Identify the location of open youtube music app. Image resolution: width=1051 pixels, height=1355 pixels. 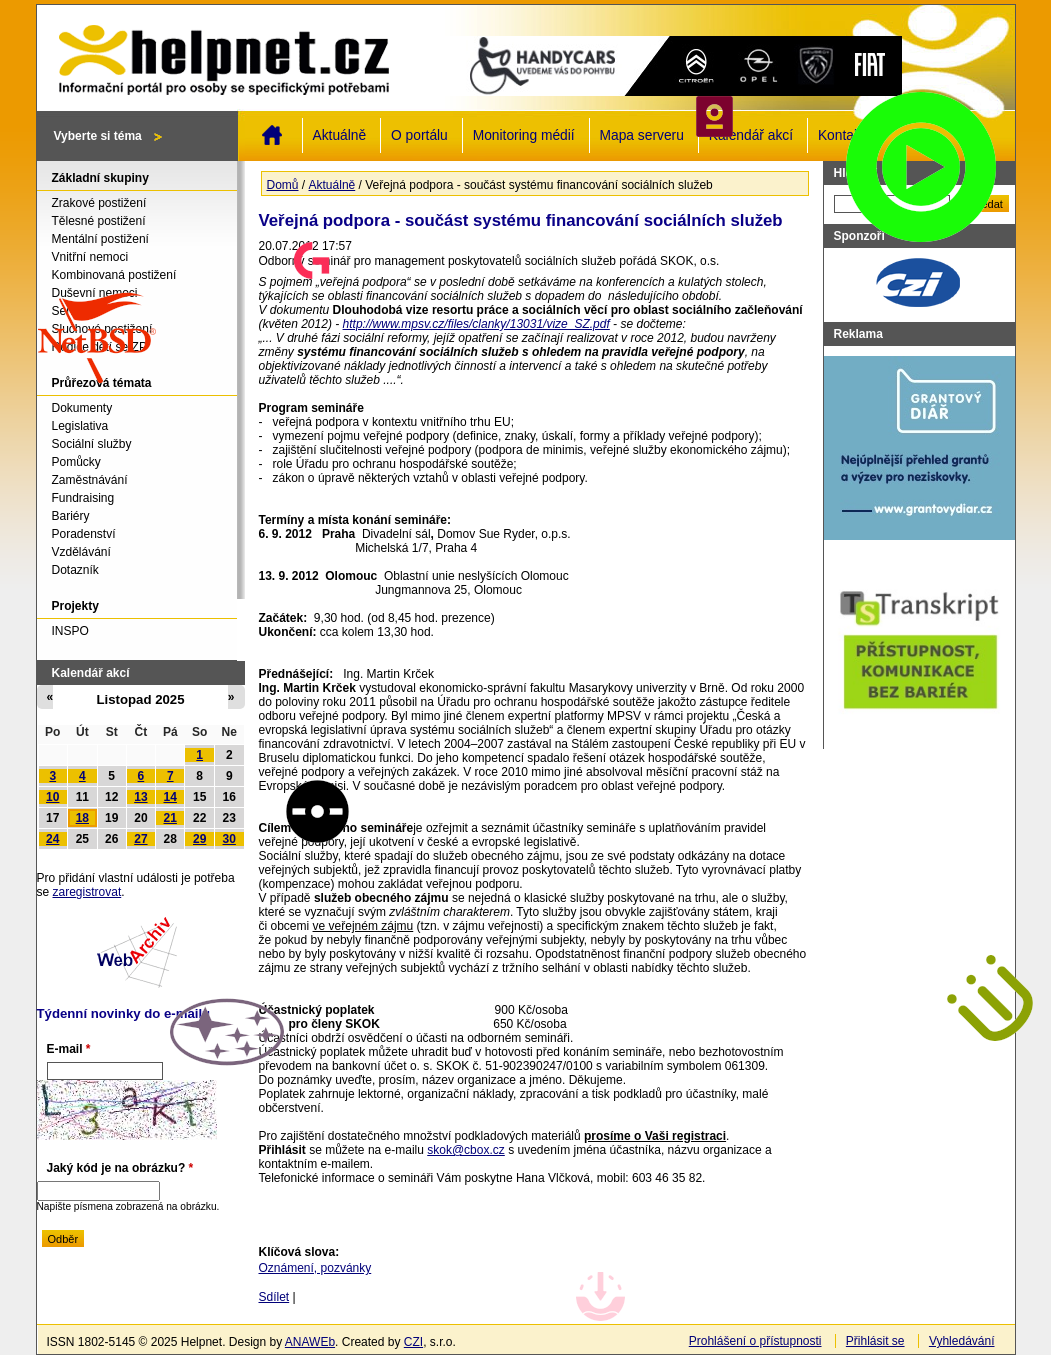
(921, 167).